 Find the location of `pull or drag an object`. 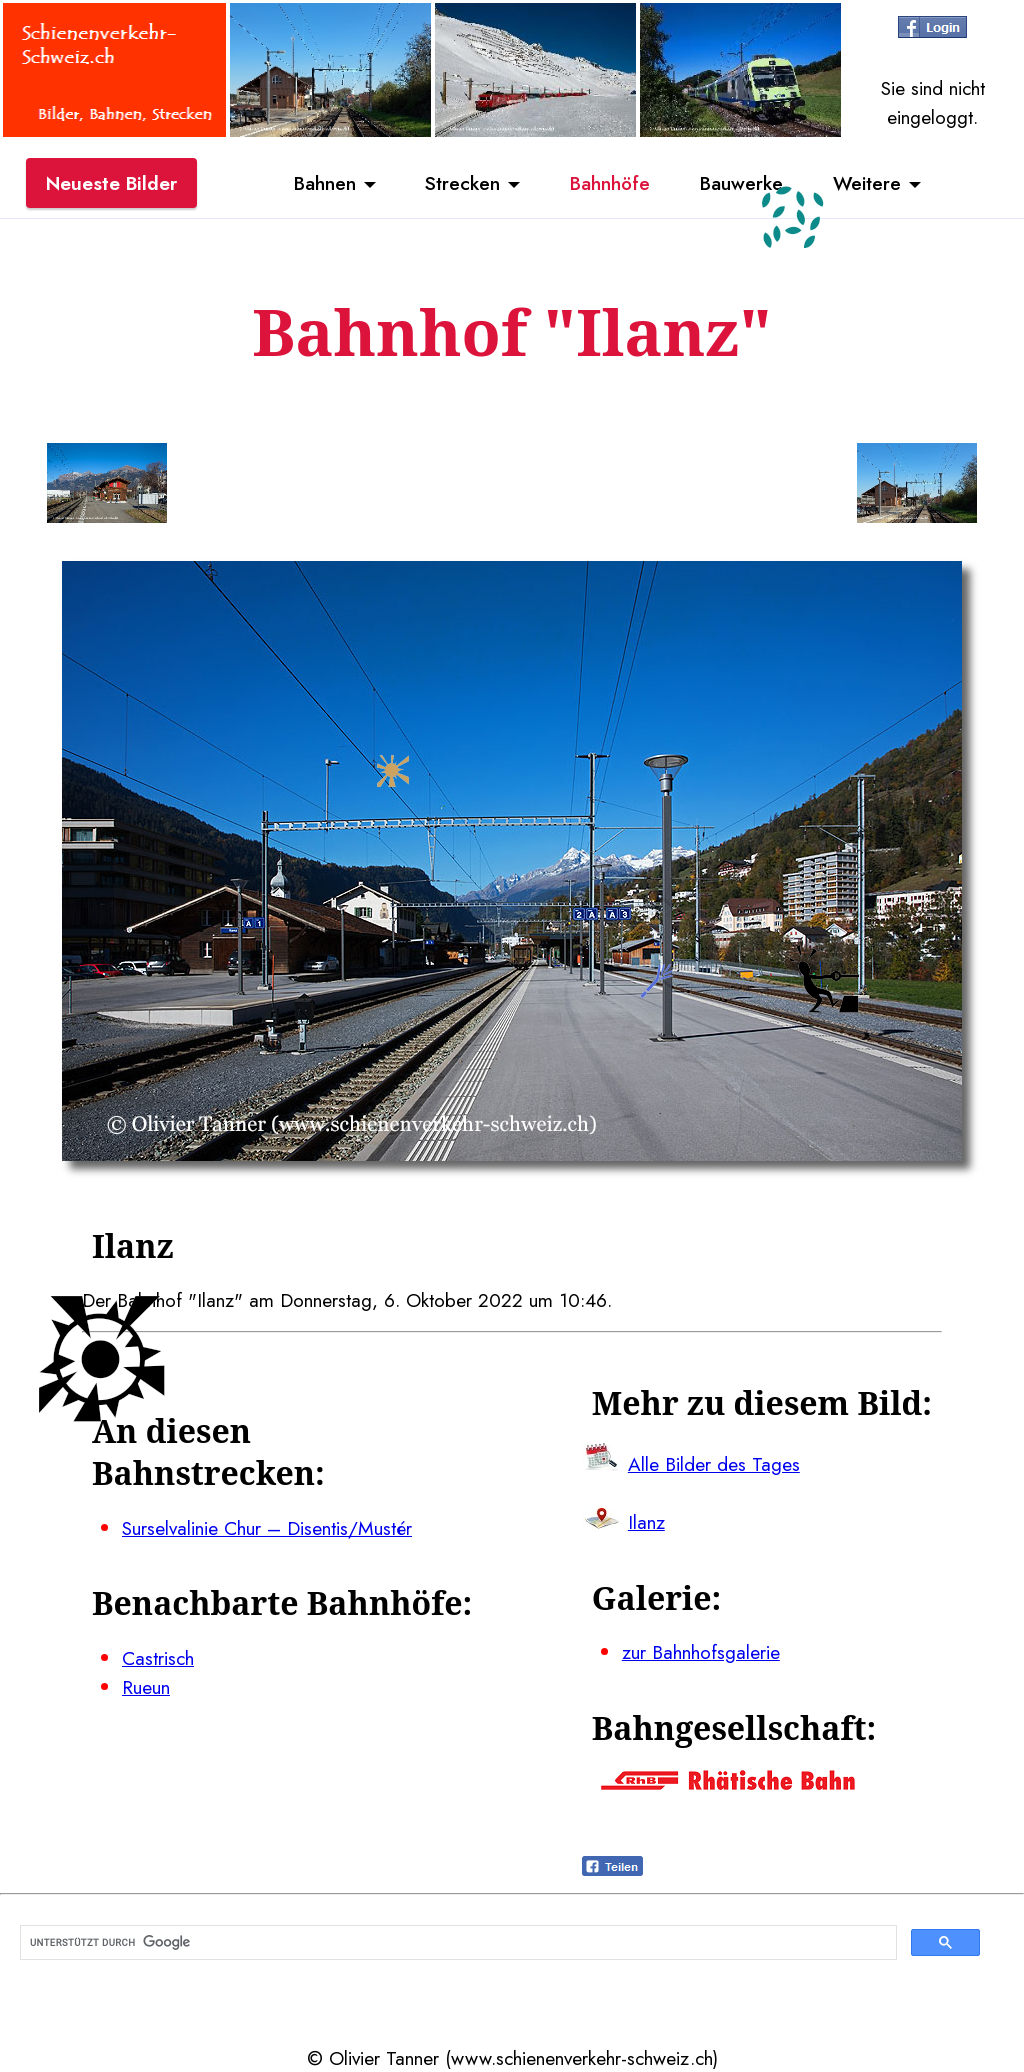

pull or drag an object is located at coordinates (824, 976).